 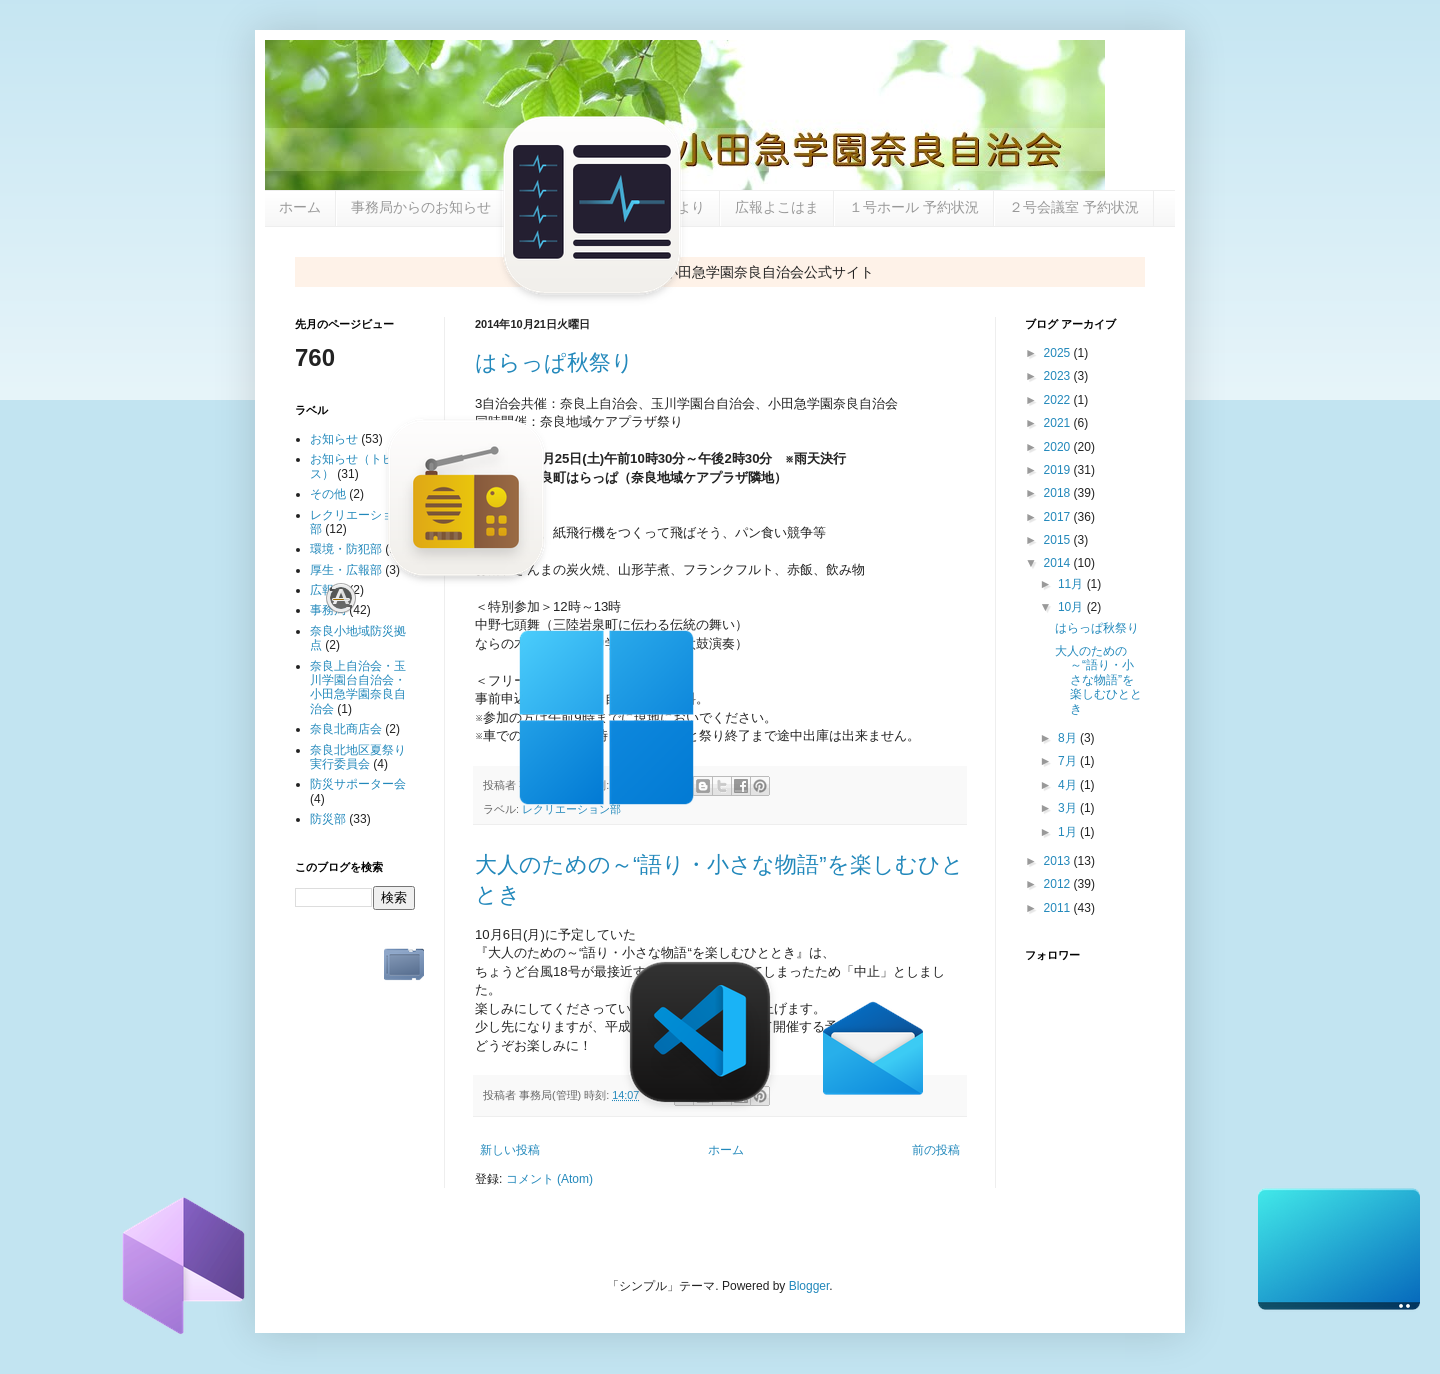 What do you see at coordinates (873, 1051) in the screenshot?
I see `open the mail app` at bounding box center [873, 1051].